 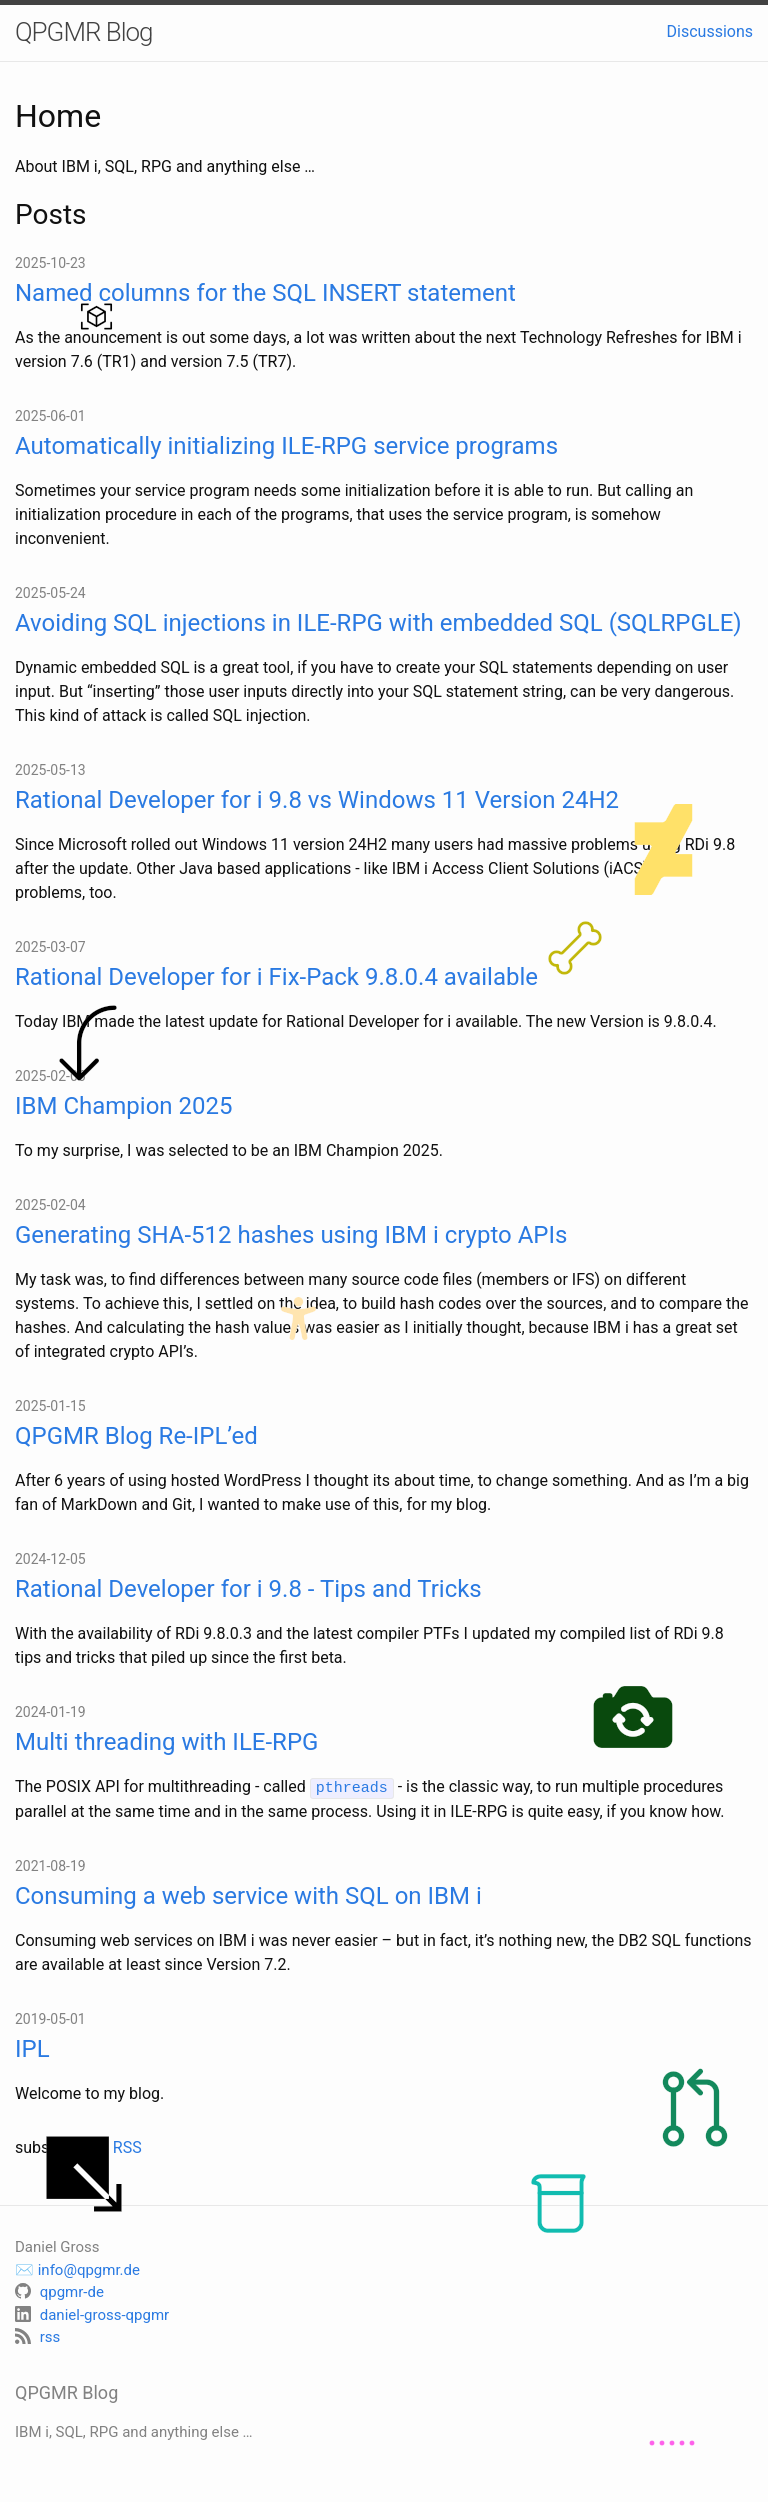 What do you see at coordinates (96, 316) in the screenshot?
I see `scan or capture a 3D object` at bounding box center [96, 316].